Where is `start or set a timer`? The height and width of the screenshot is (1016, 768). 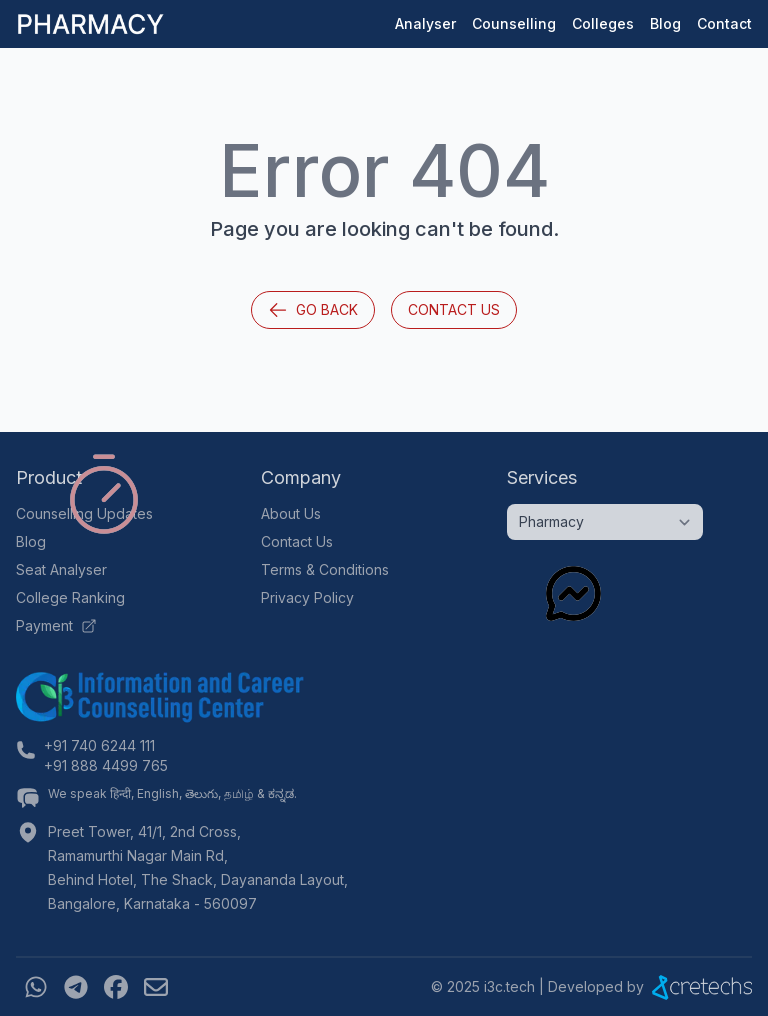 start or set a timer is located at coordinates (104, 497).